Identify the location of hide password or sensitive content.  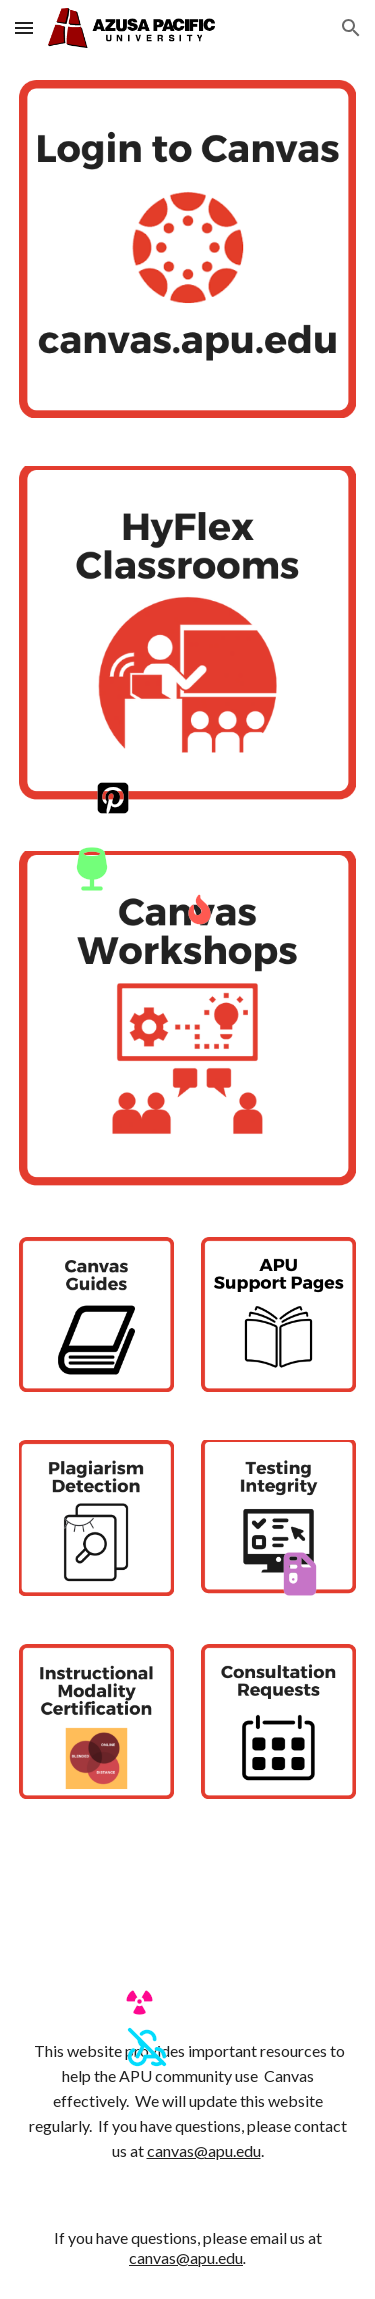
(79, 1522).